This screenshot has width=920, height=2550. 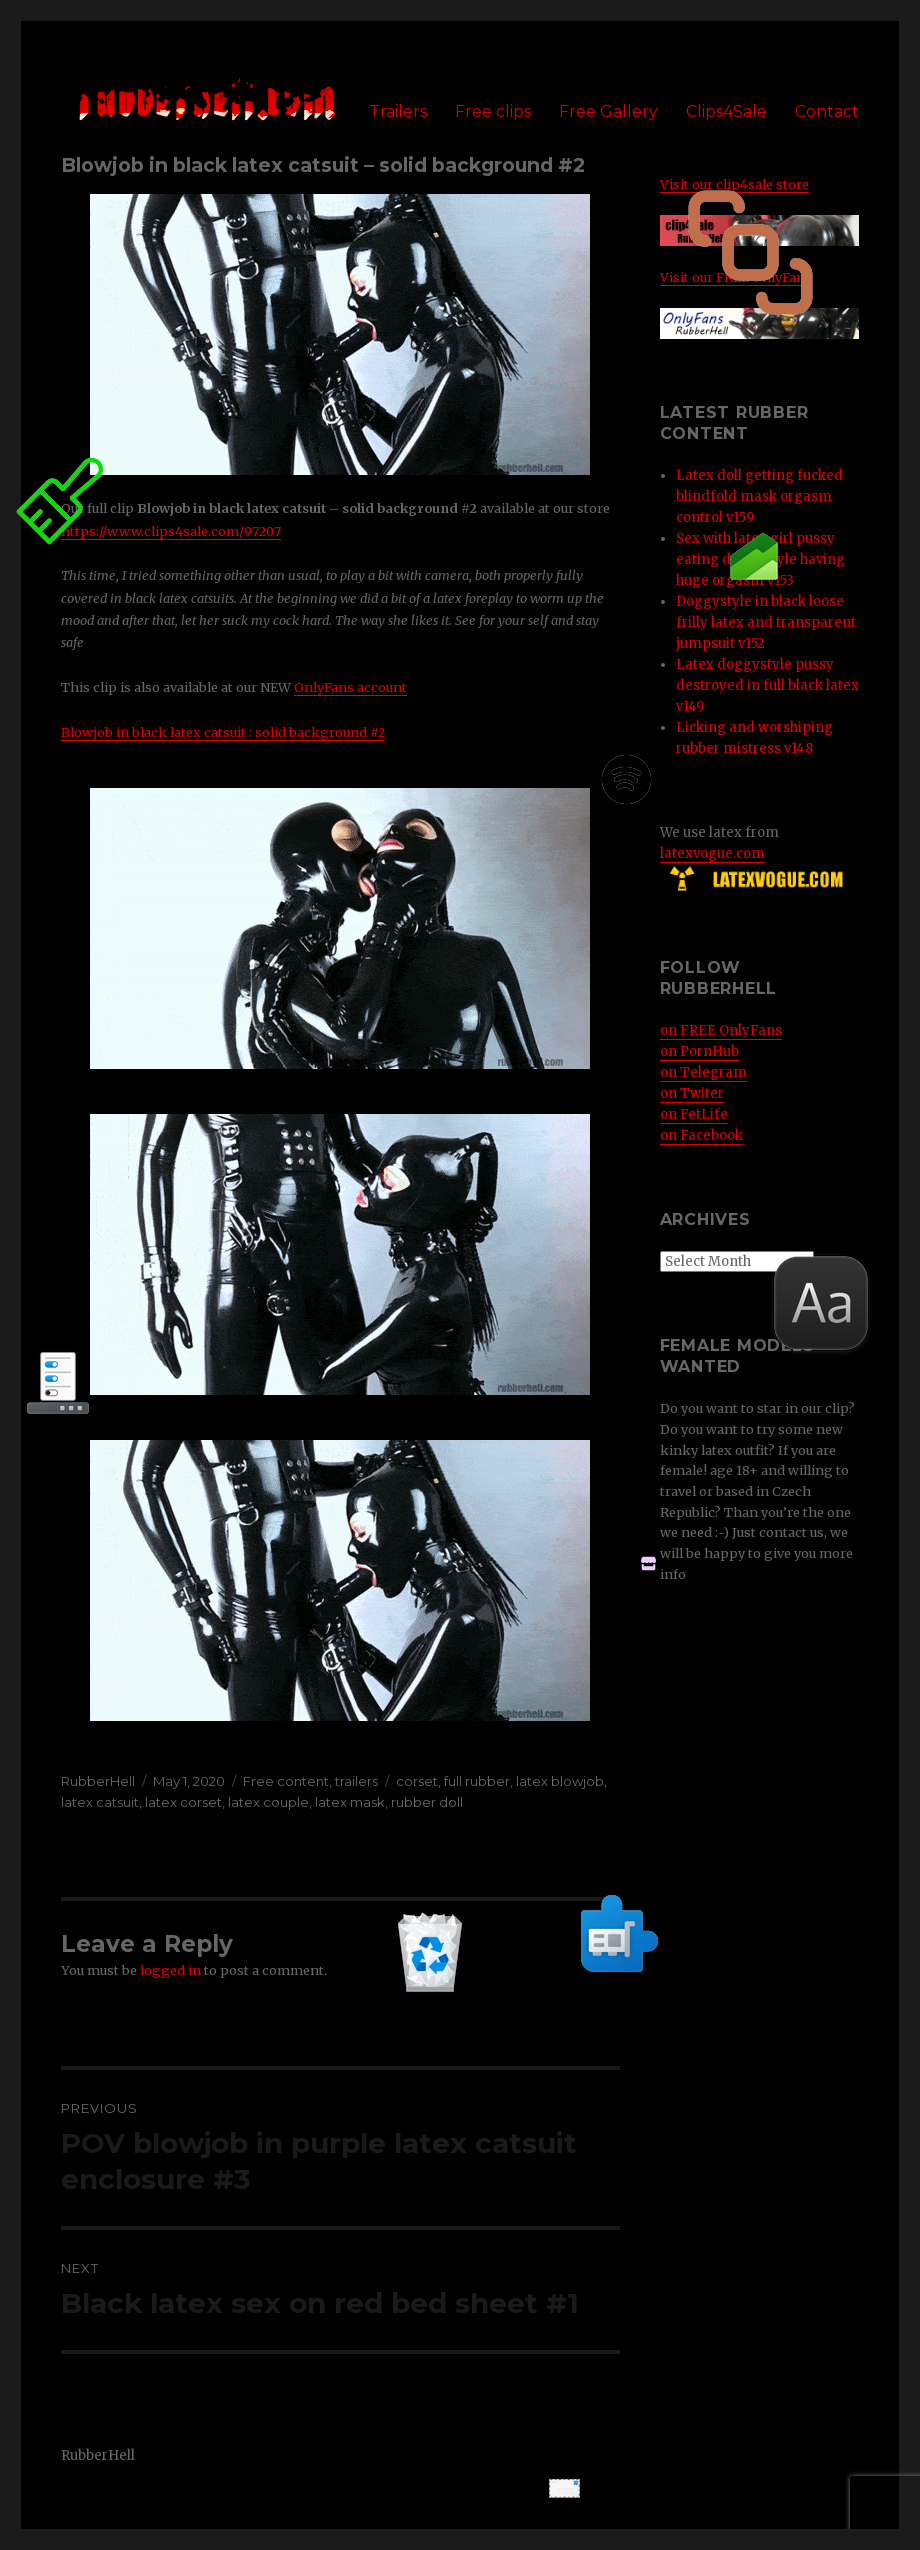 What do you see at coordinates (430, 1954) in the screenshot?
I see `open the recycle bin to view deleted files` at bounding box center [430, 1954].